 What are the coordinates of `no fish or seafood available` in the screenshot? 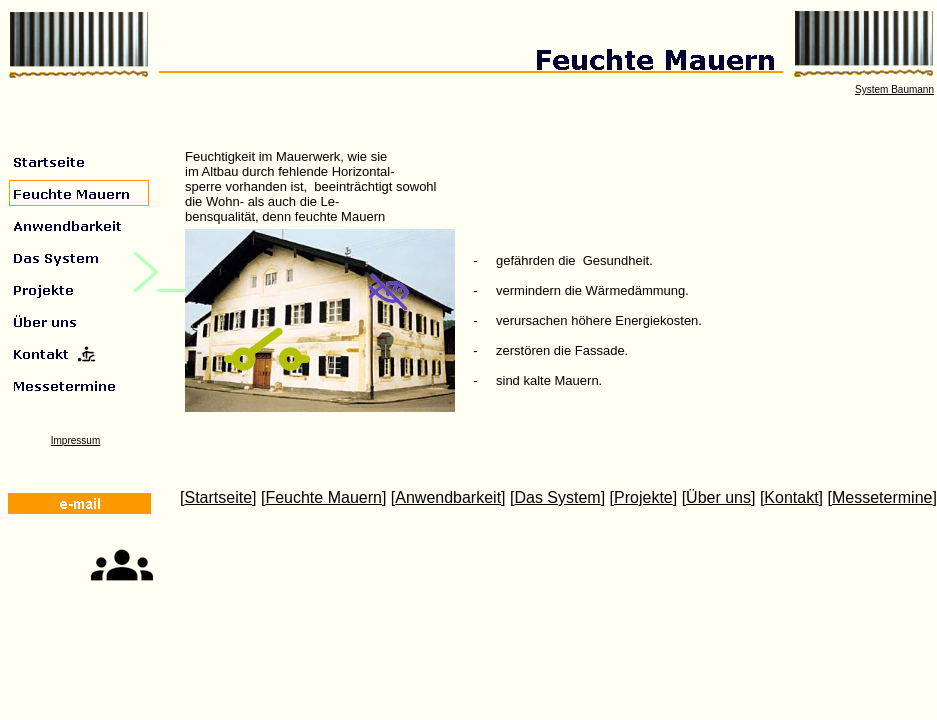 It's located at (389, 292).